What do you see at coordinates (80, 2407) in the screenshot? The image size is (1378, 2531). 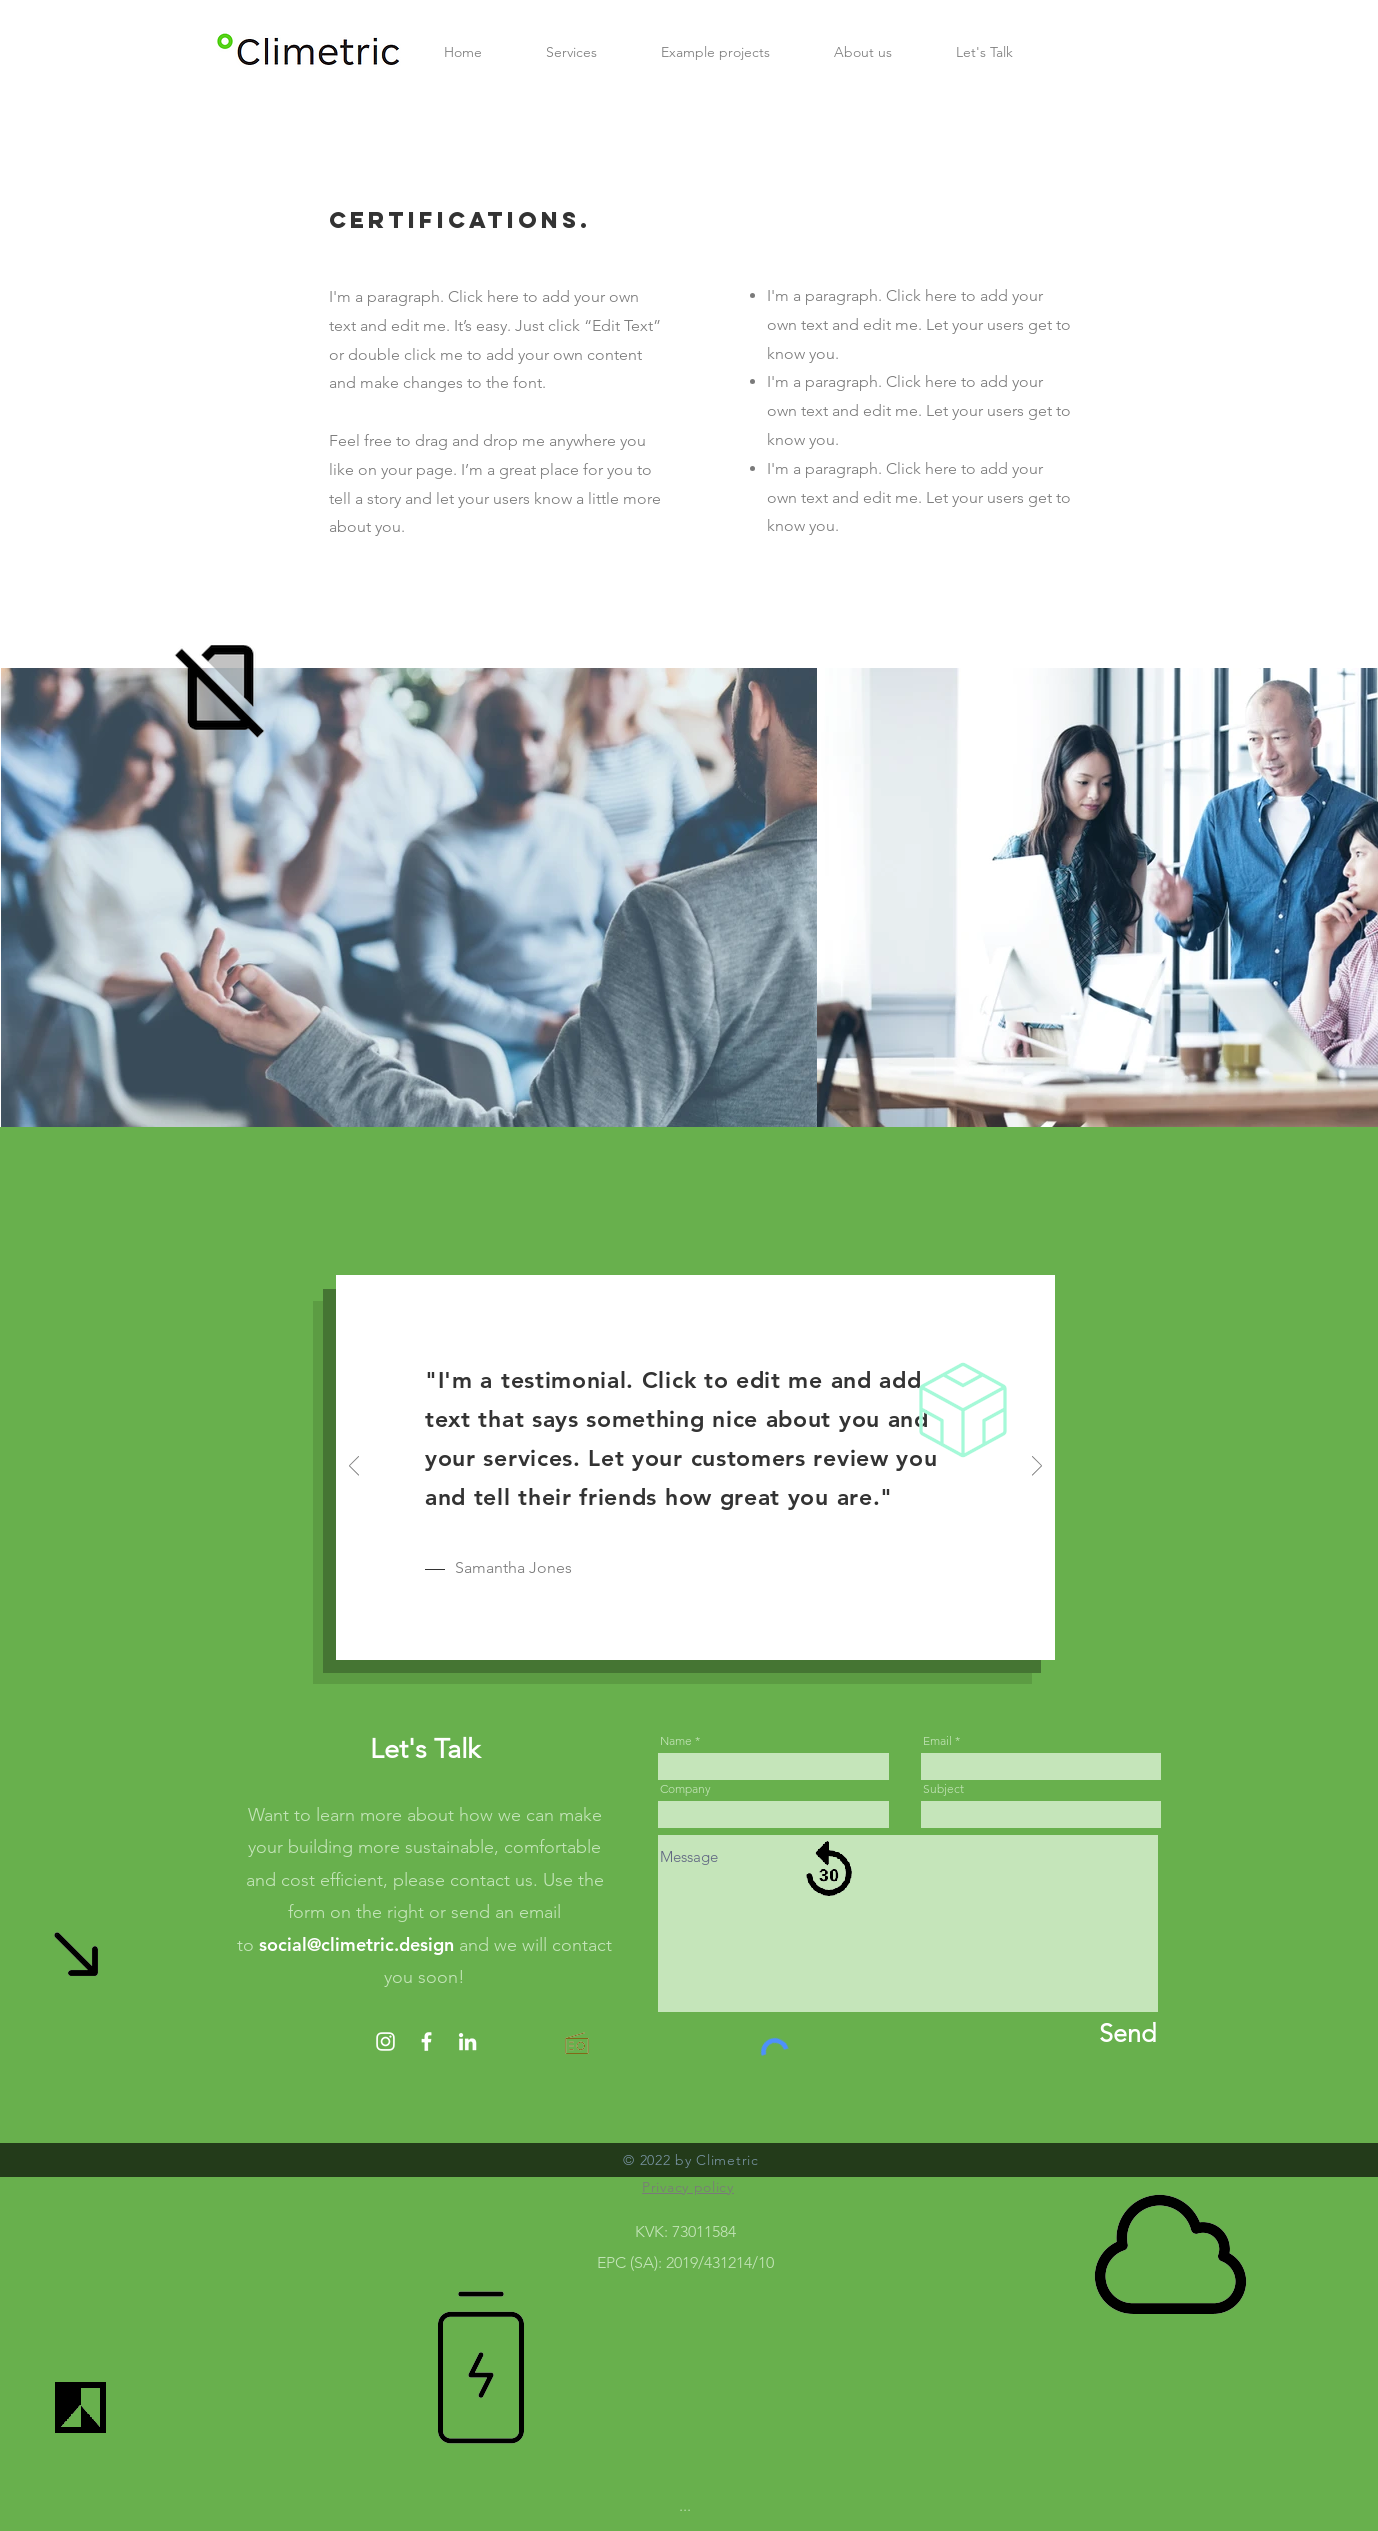 I see `apply black and white filter to image` at bounding box center [80, 2407].